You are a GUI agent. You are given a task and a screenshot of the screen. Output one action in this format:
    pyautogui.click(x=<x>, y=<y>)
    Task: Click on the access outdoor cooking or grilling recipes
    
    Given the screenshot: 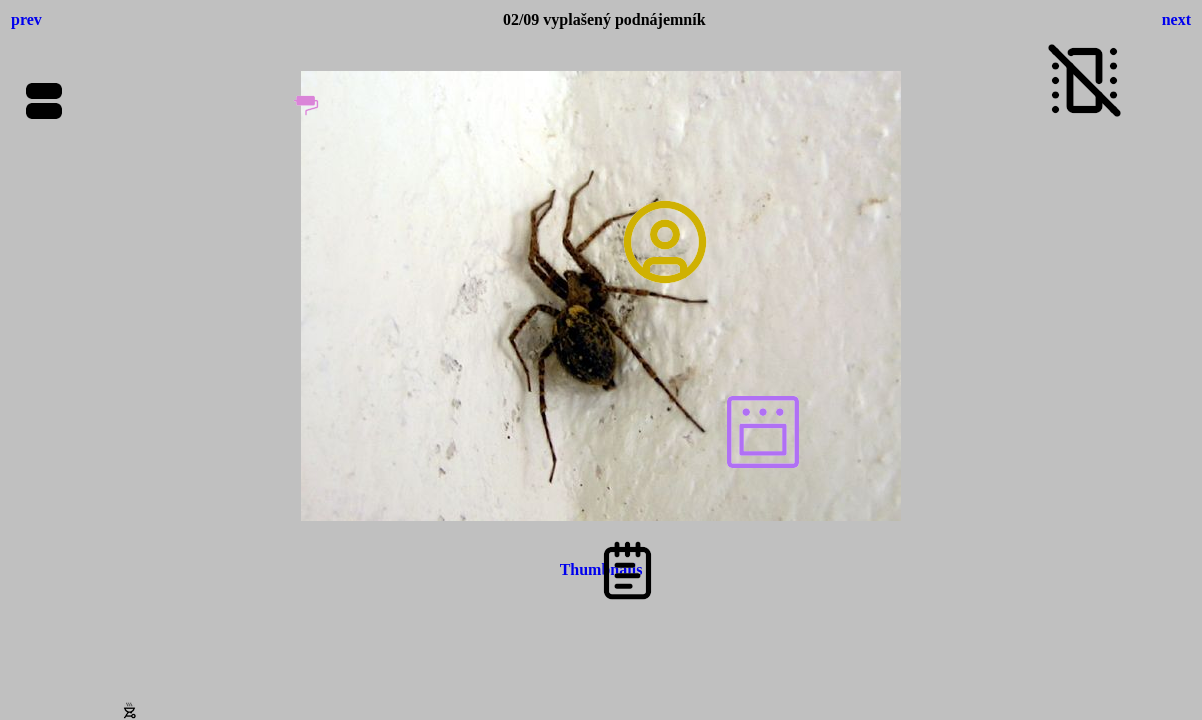 What is the action you would take?
    pyautogui.click(x=129, y=710)
    